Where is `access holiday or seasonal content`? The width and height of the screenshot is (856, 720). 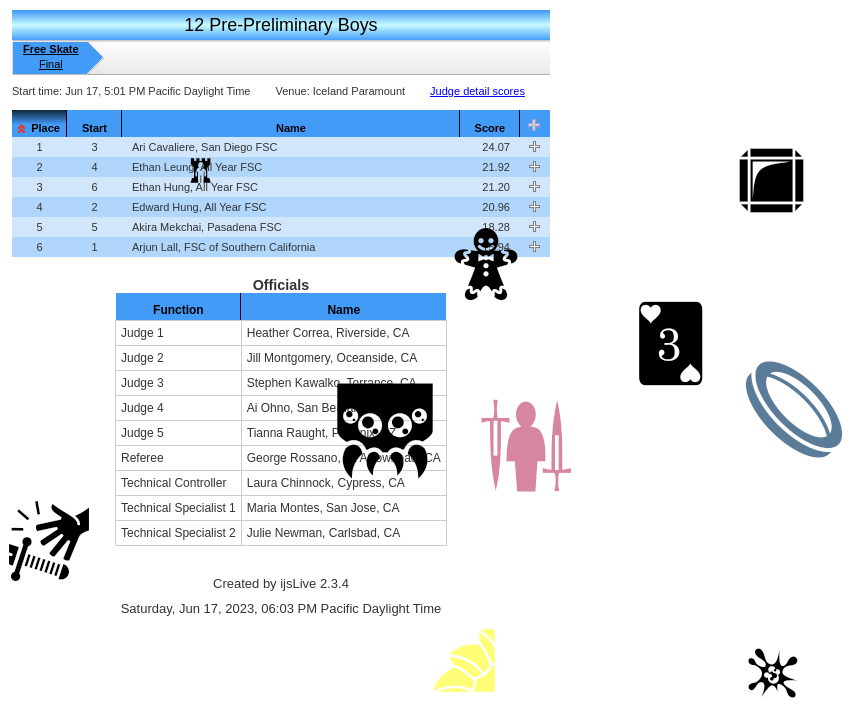 access holiday or seasonal content is located at coordinates (486, 264).